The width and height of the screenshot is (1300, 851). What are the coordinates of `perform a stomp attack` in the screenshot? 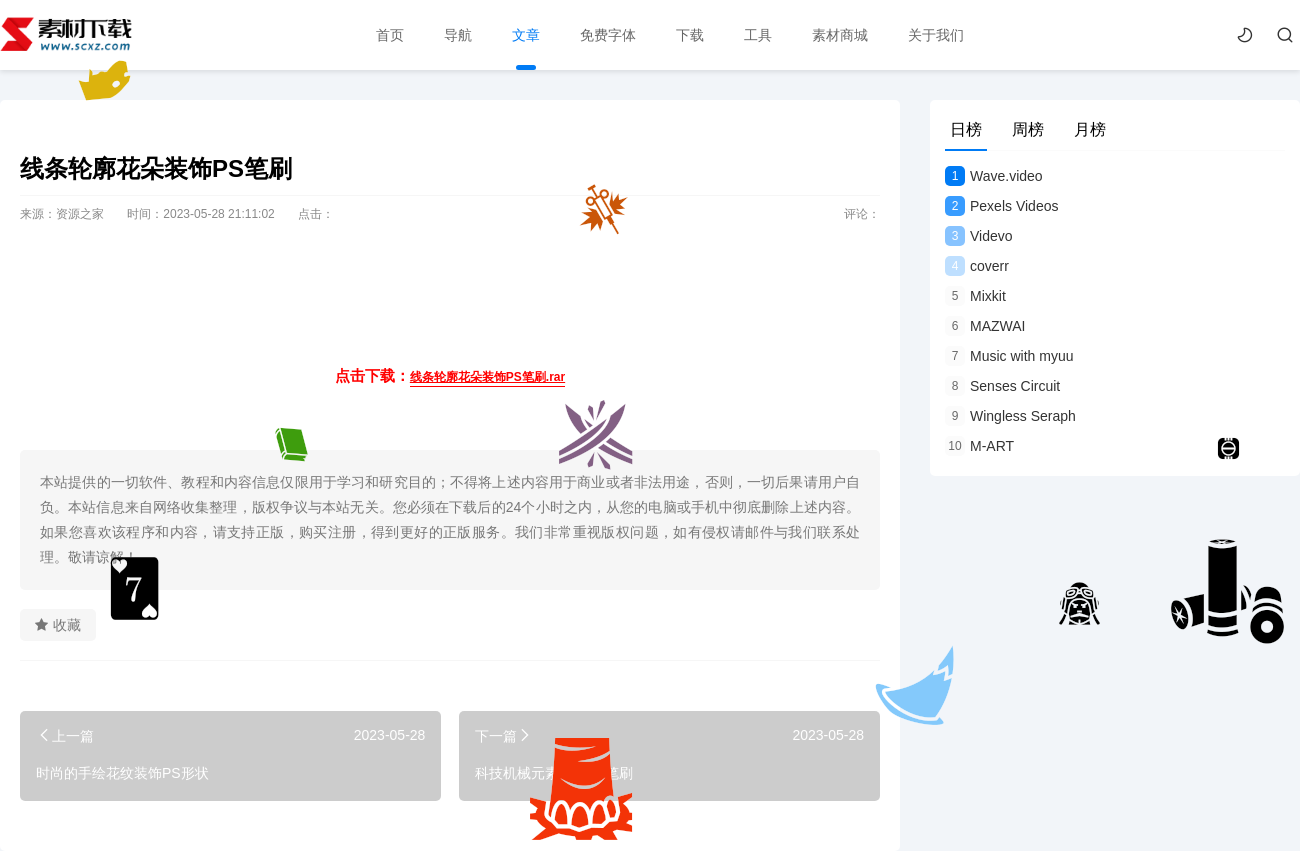 It's located at (581, 789).